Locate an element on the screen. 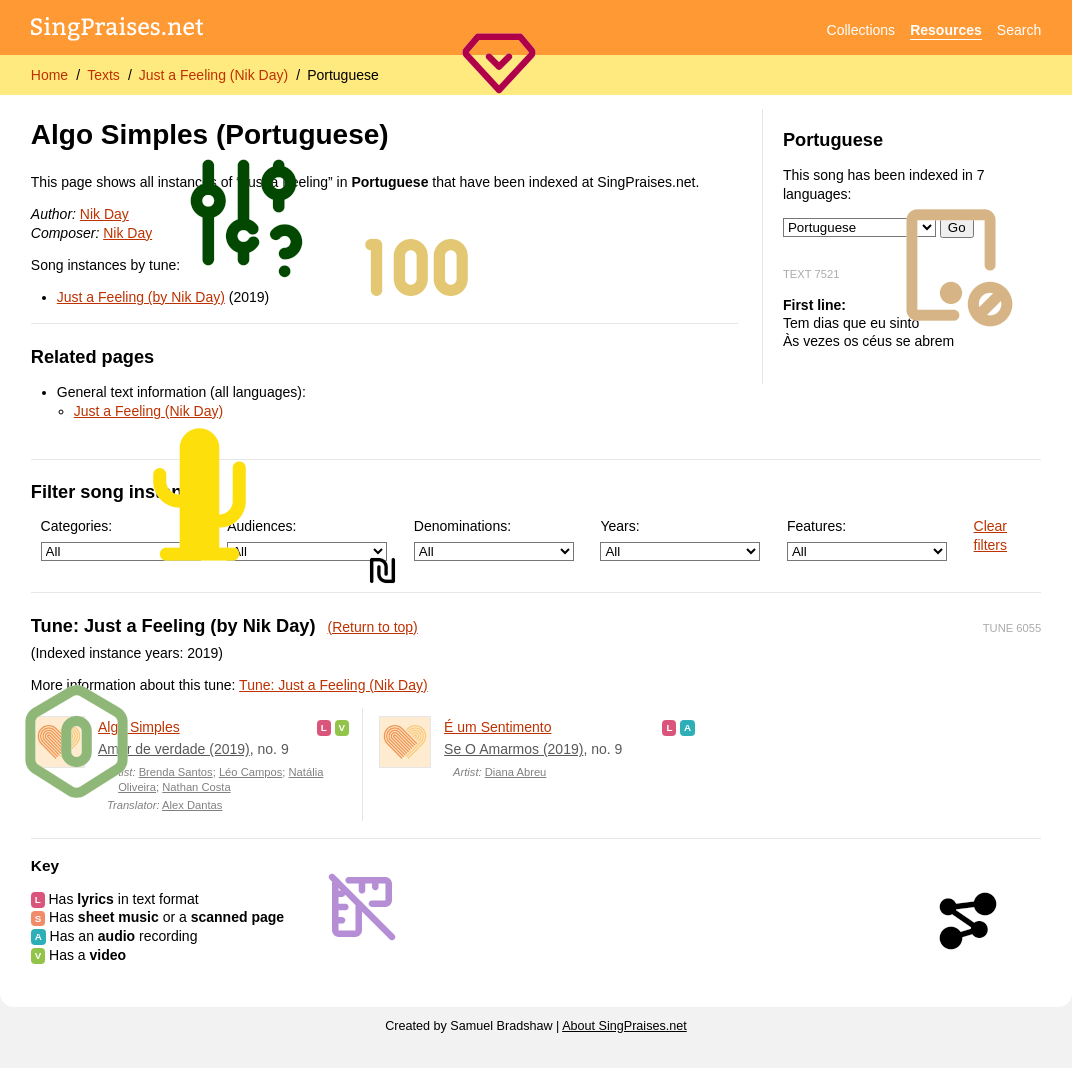 The height and width of the screenshot is (1068, 1072). indicates zero items or empty count is located at coordinates (76, 741).